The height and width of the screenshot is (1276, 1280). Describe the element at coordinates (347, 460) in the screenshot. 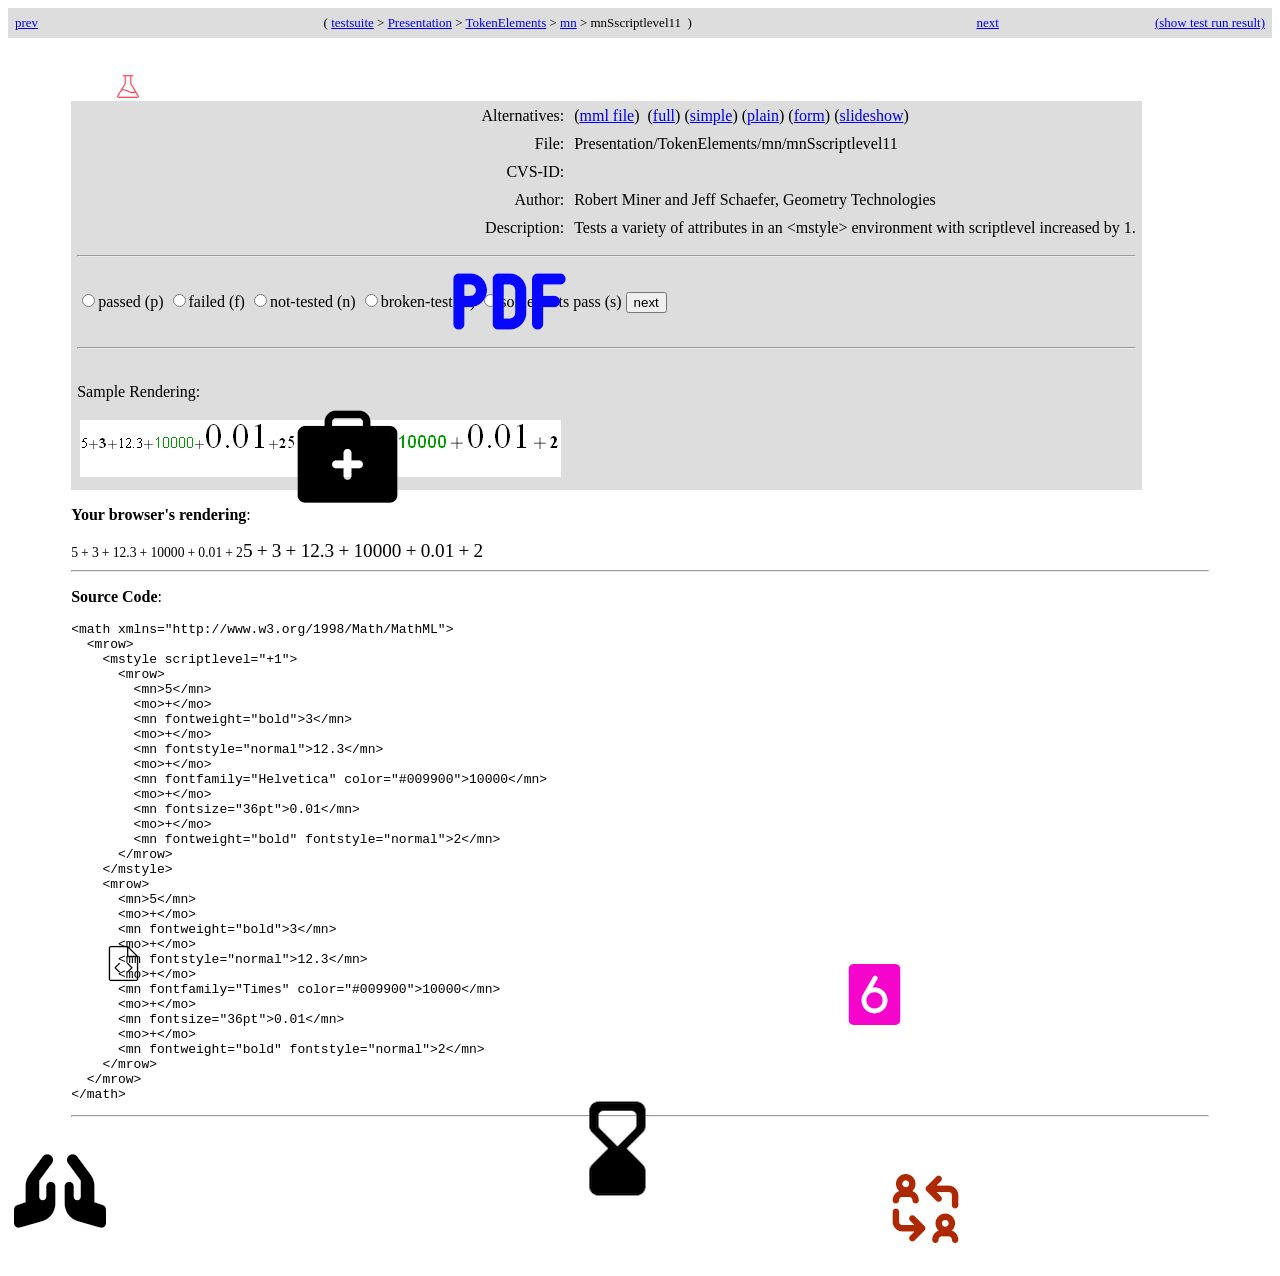

I see `access medical or health resources` at that location.